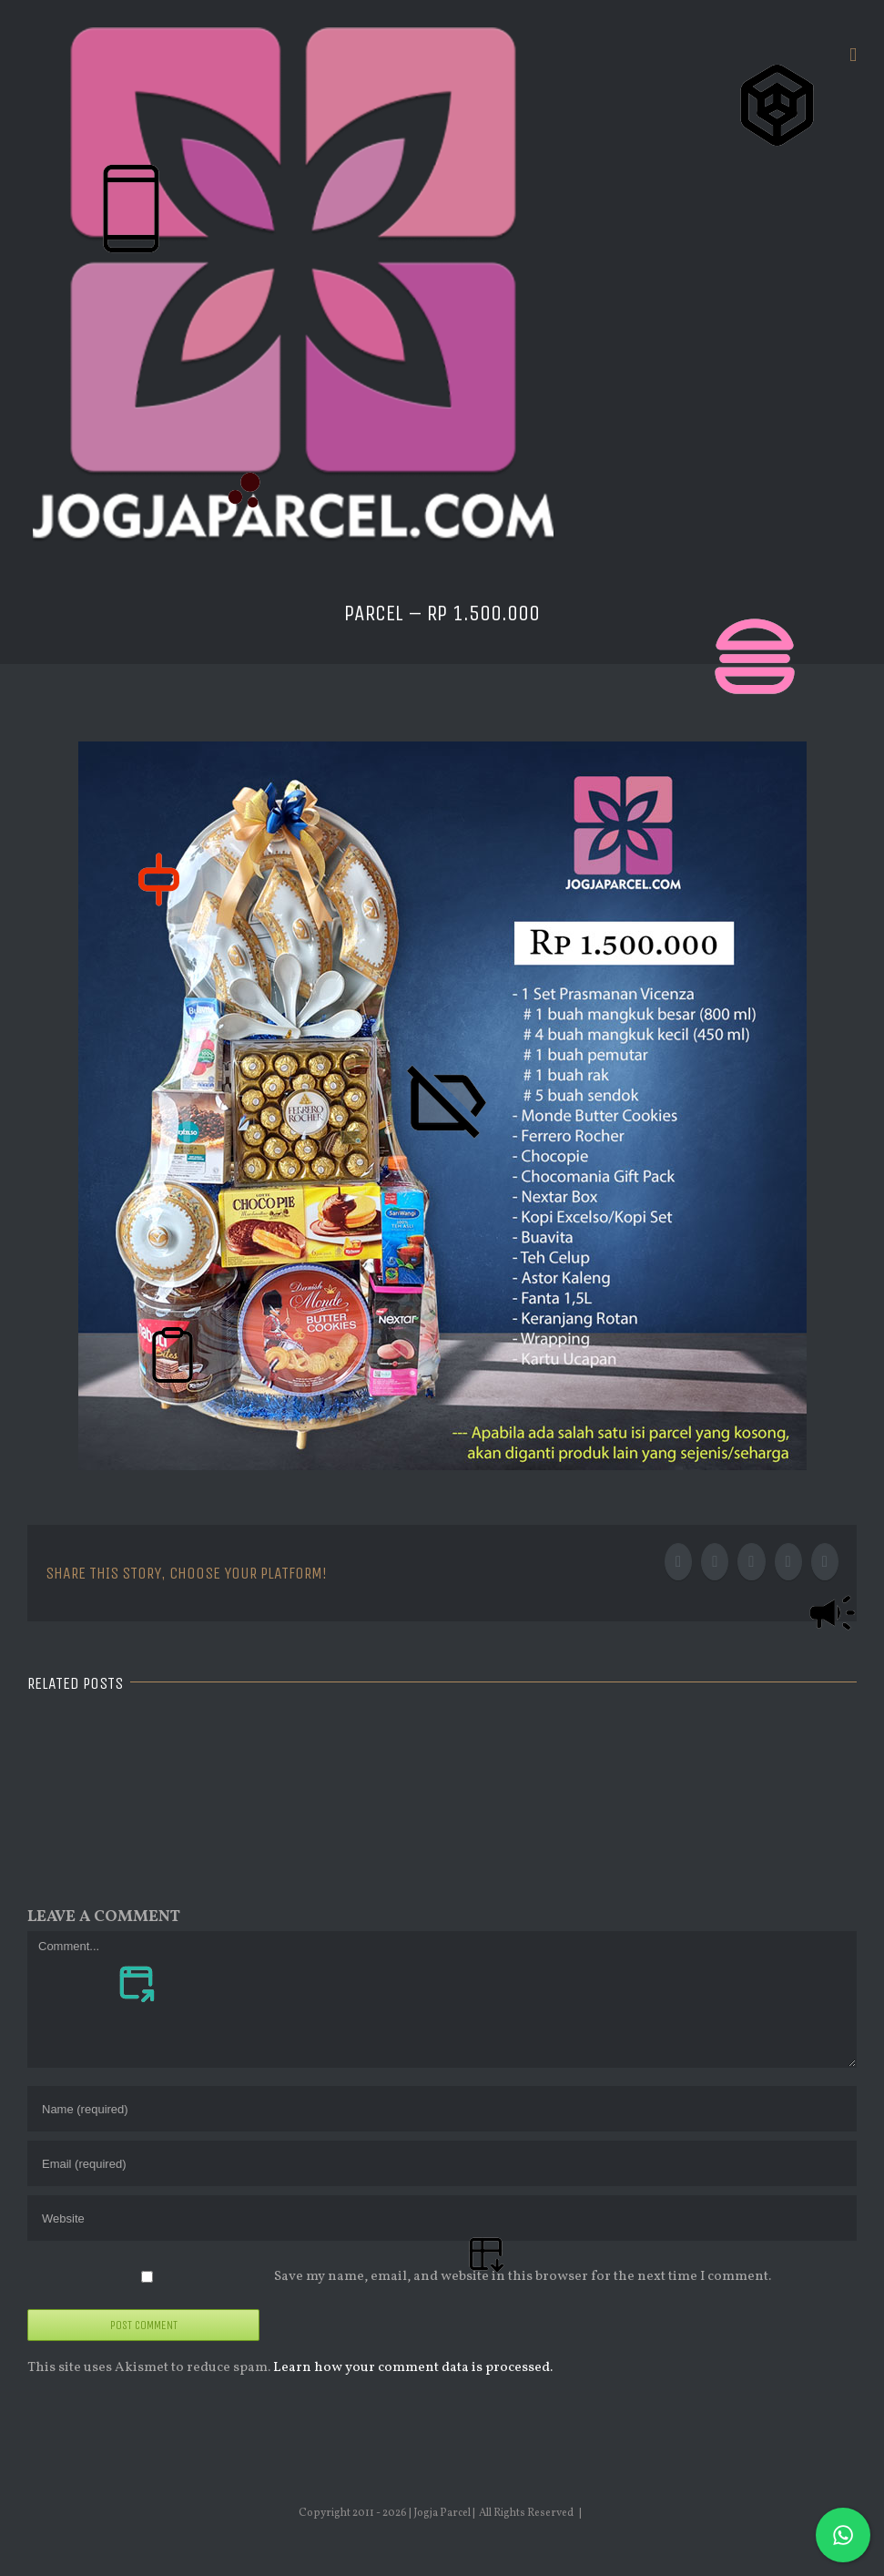 This screenshot has height=2576, width=884. What do you see at coordinates (832, 1612) in the screenshot?
I see `view announcements or notifications` at bounding box center [832, 1612].